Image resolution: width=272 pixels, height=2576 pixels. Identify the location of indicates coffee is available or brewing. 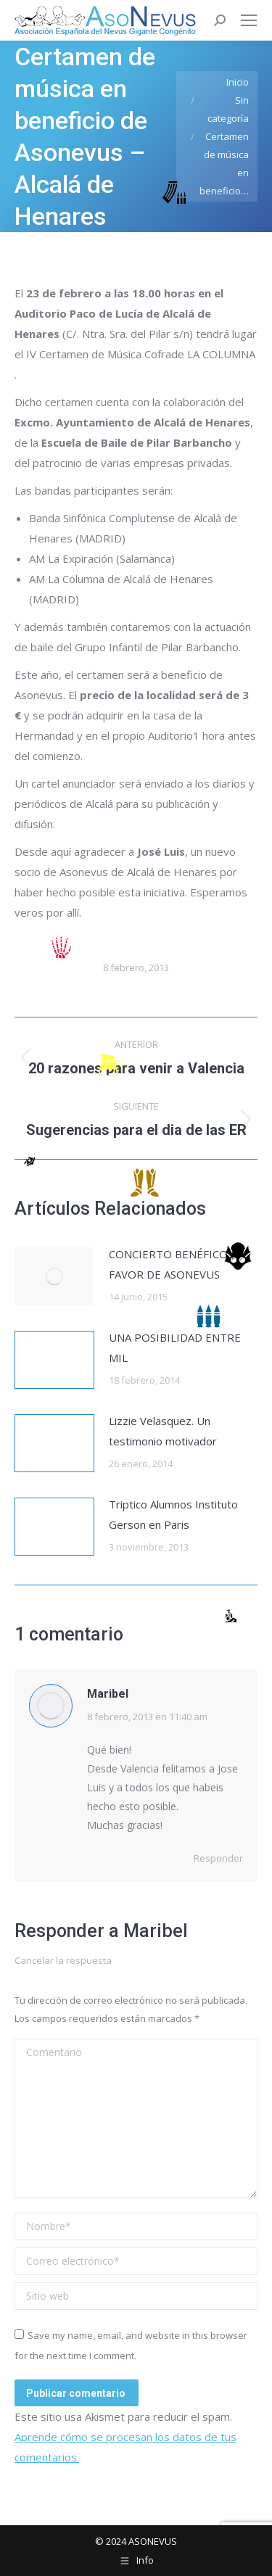
(110, 1065).